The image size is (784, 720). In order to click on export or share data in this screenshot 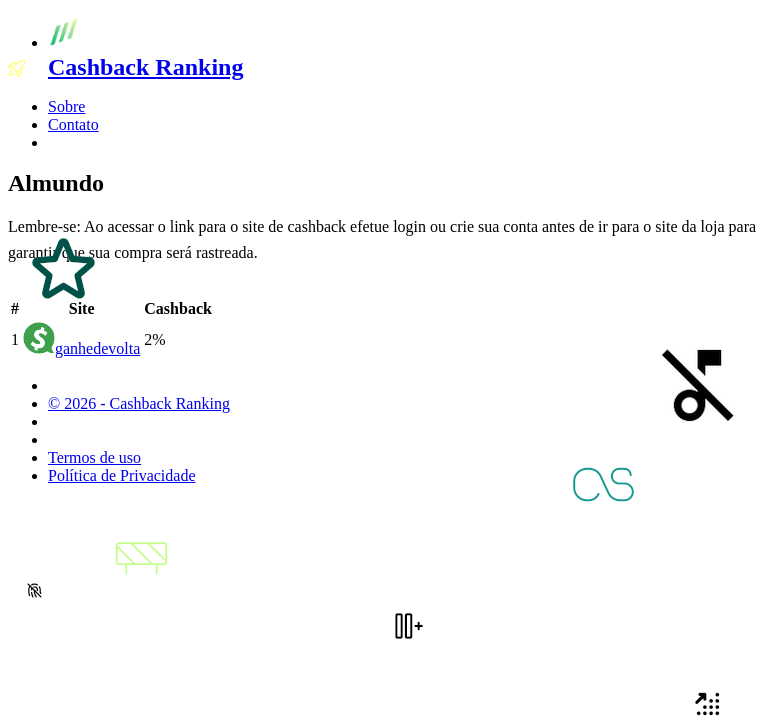, I will do `click(708, 704)`.